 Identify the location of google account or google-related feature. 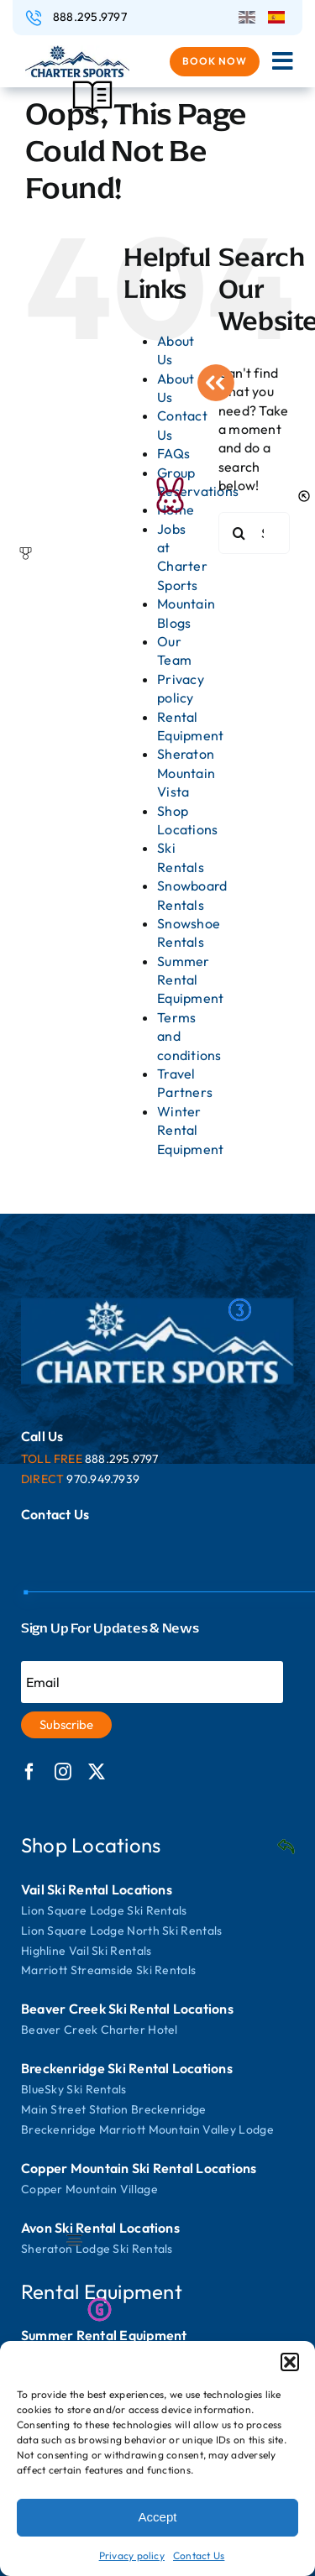
(99, 2309).